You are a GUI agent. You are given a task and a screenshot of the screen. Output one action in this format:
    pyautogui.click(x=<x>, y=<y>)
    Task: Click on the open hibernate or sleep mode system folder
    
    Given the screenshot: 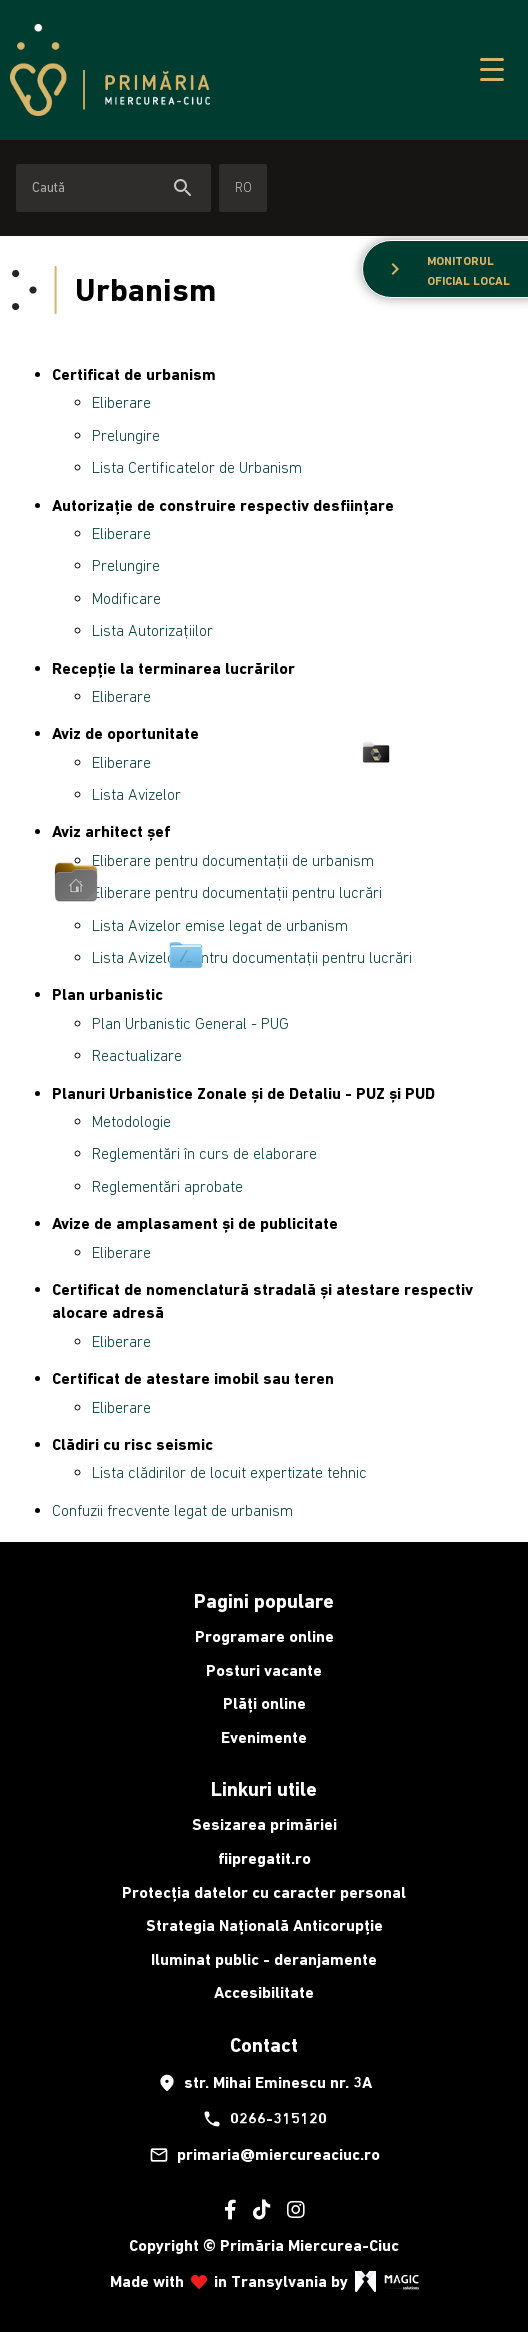 What is the action you would take?
    pyautogui.click(x=376, y=753)
    